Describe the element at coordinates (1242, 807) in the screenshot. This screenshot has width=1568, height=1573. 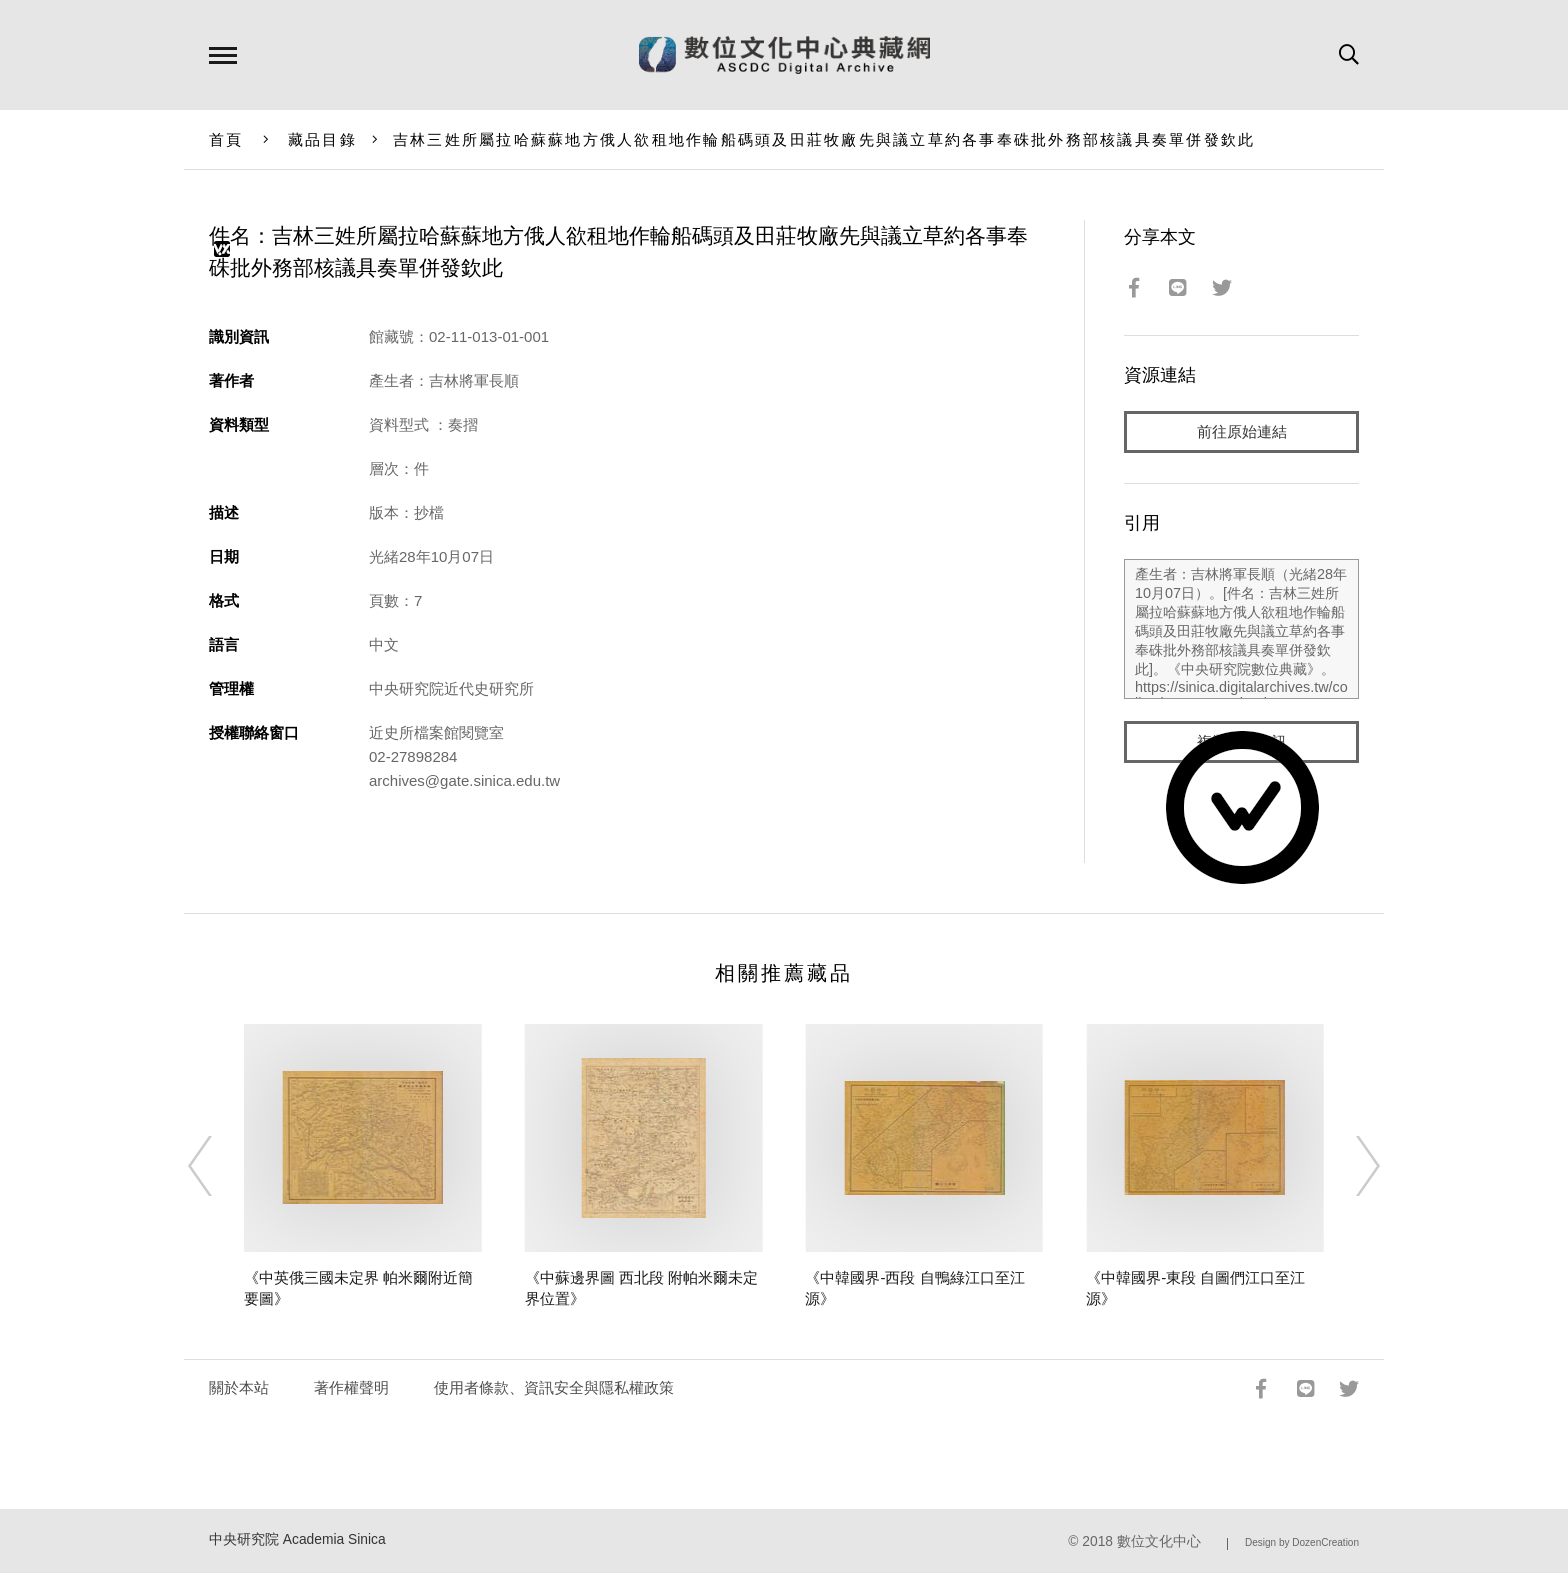
I see `open wakatime dashboard` at that location.